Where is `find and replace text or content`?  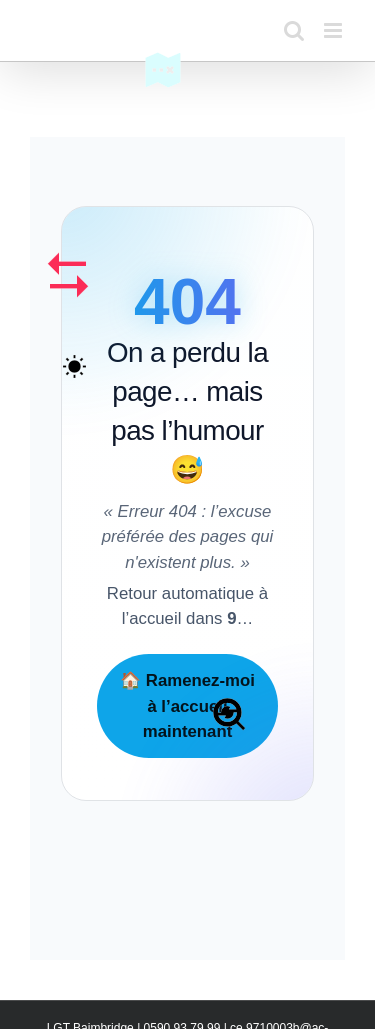 find and replace text or content is located at coordinates (229, 714).